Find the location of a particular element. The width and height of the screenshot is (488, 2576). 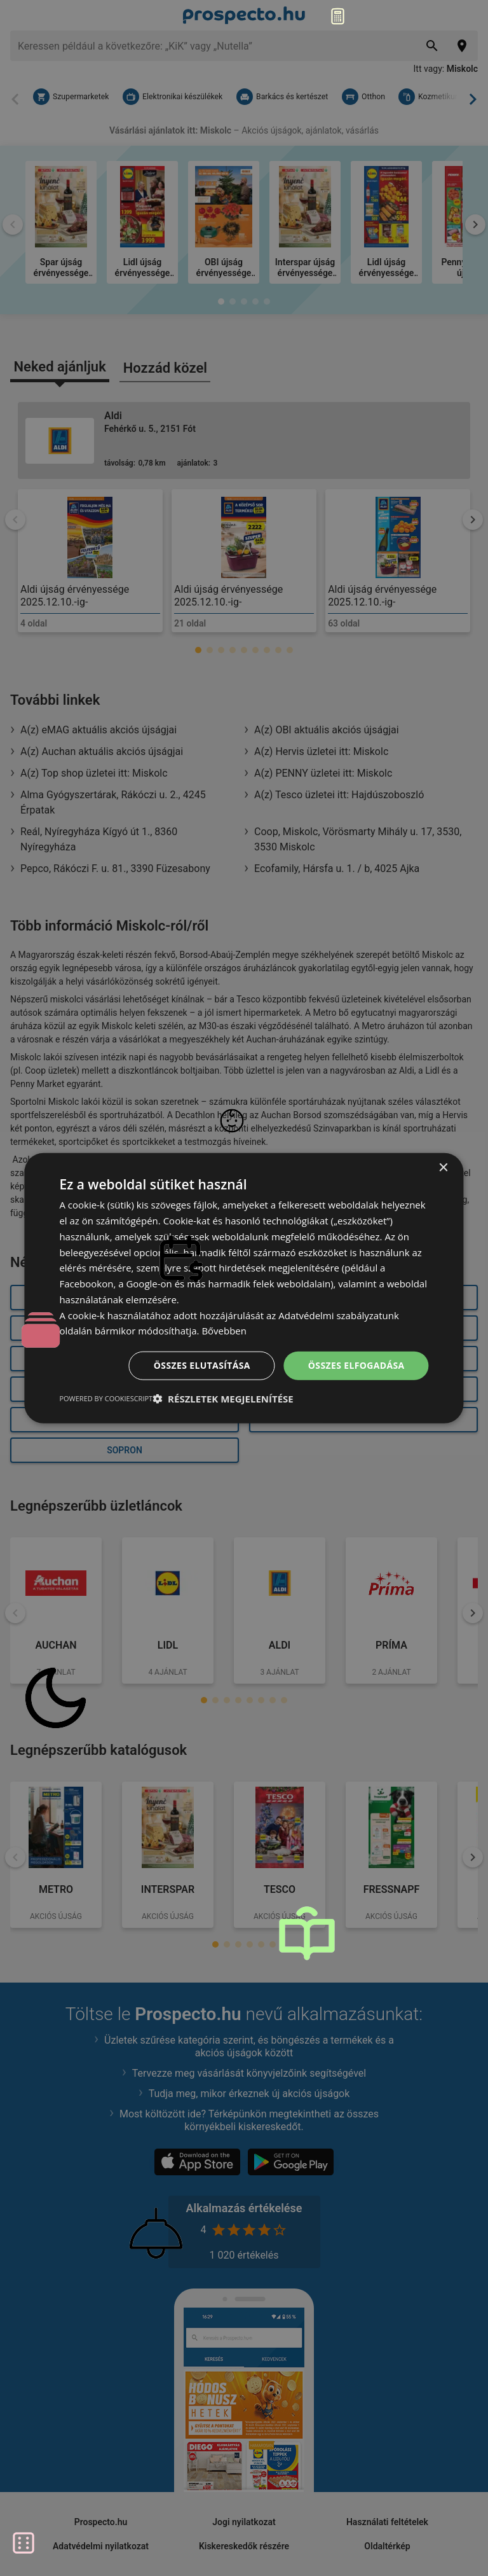

view payment schedule or billing dates is located at coordinates (180, 1257).